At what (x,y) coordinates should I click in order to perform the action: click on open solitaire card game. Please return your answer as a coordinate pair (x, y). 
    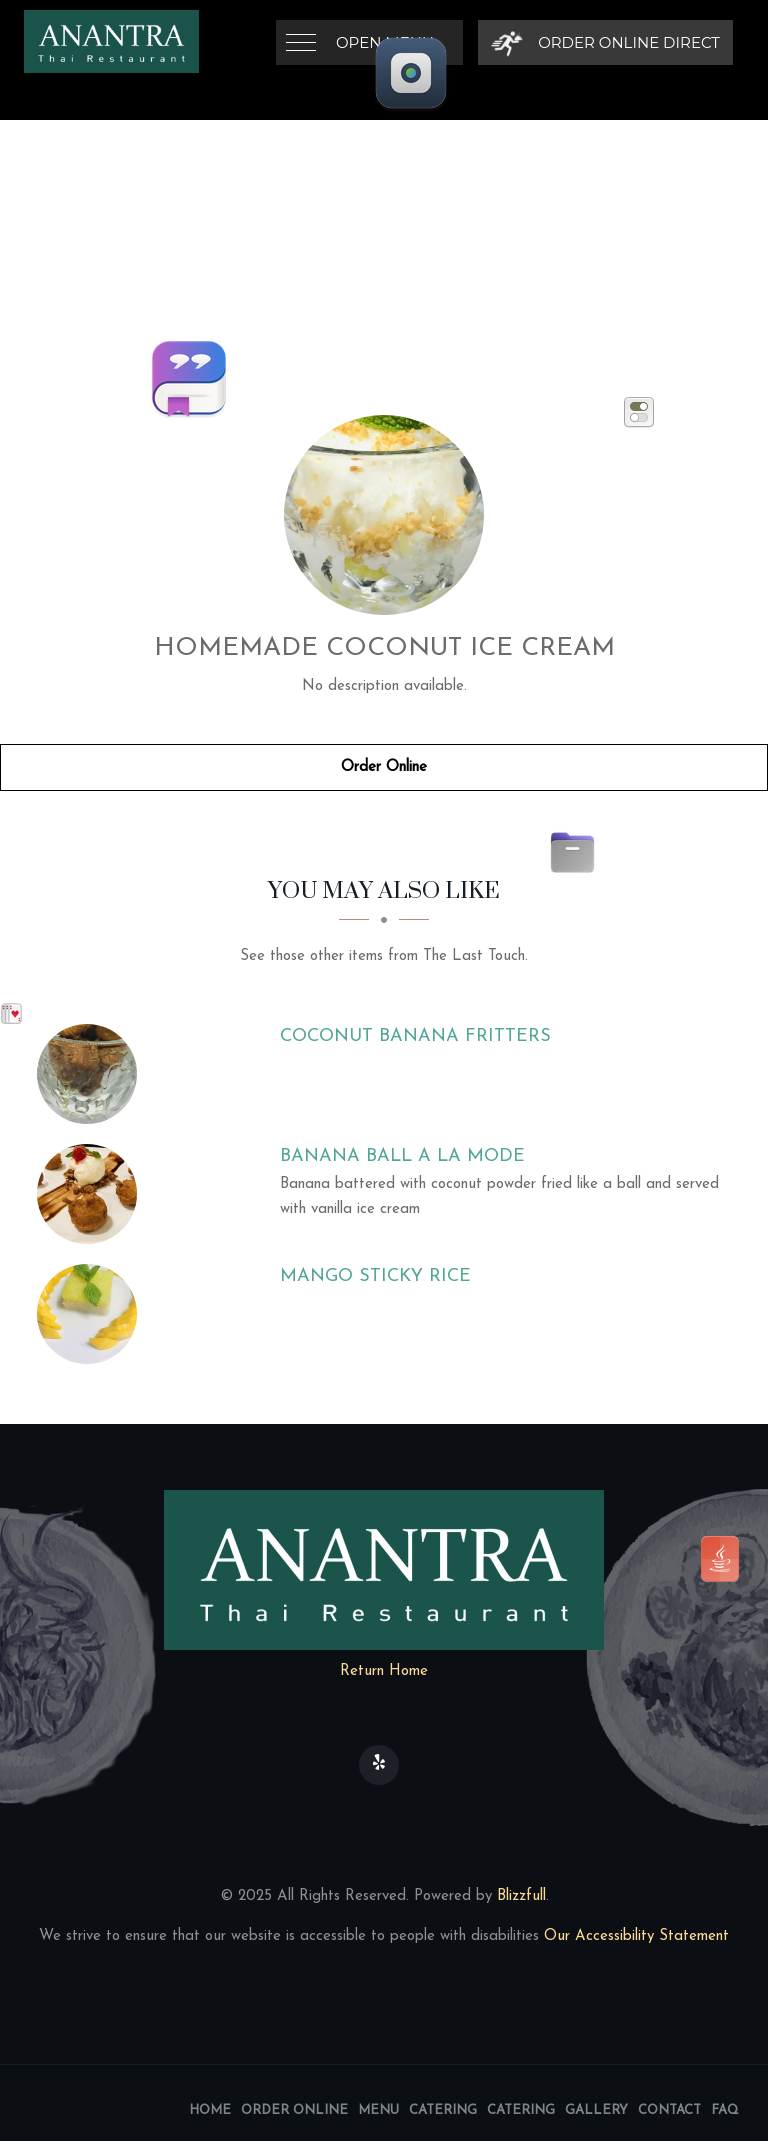
    Looking at the image, I should click on (11, 1013).